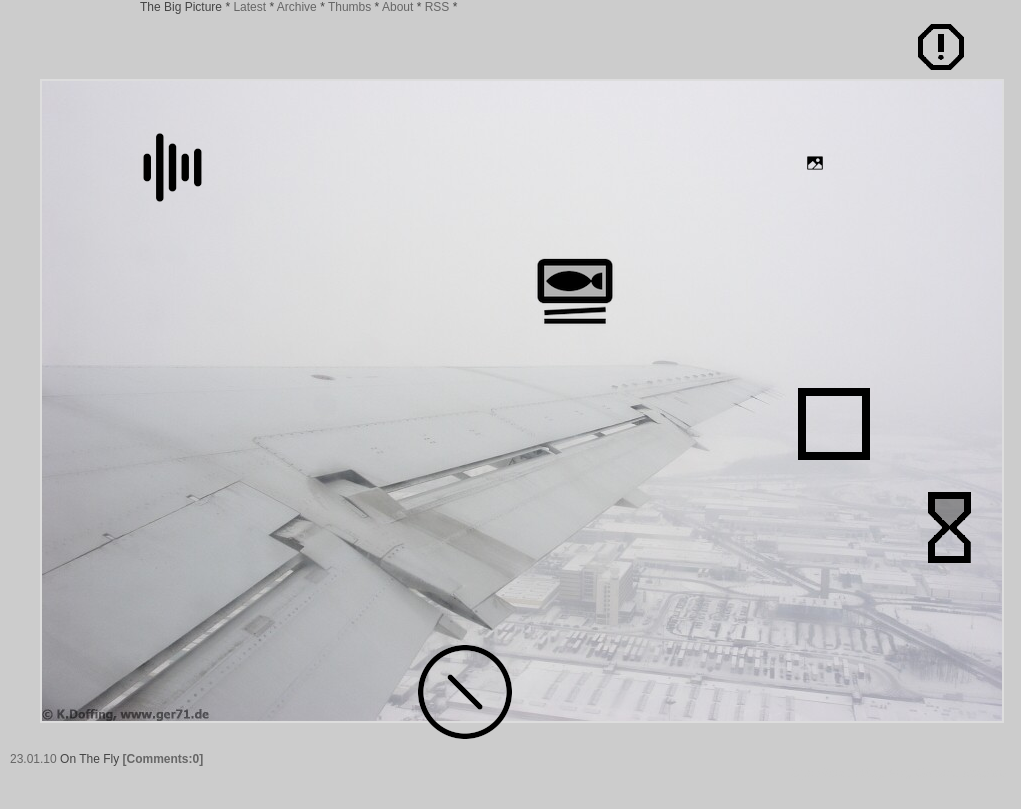  Describe the element at coordinates (575, 293) in the screenshot. I see `view set meal or bento box options` at that location.